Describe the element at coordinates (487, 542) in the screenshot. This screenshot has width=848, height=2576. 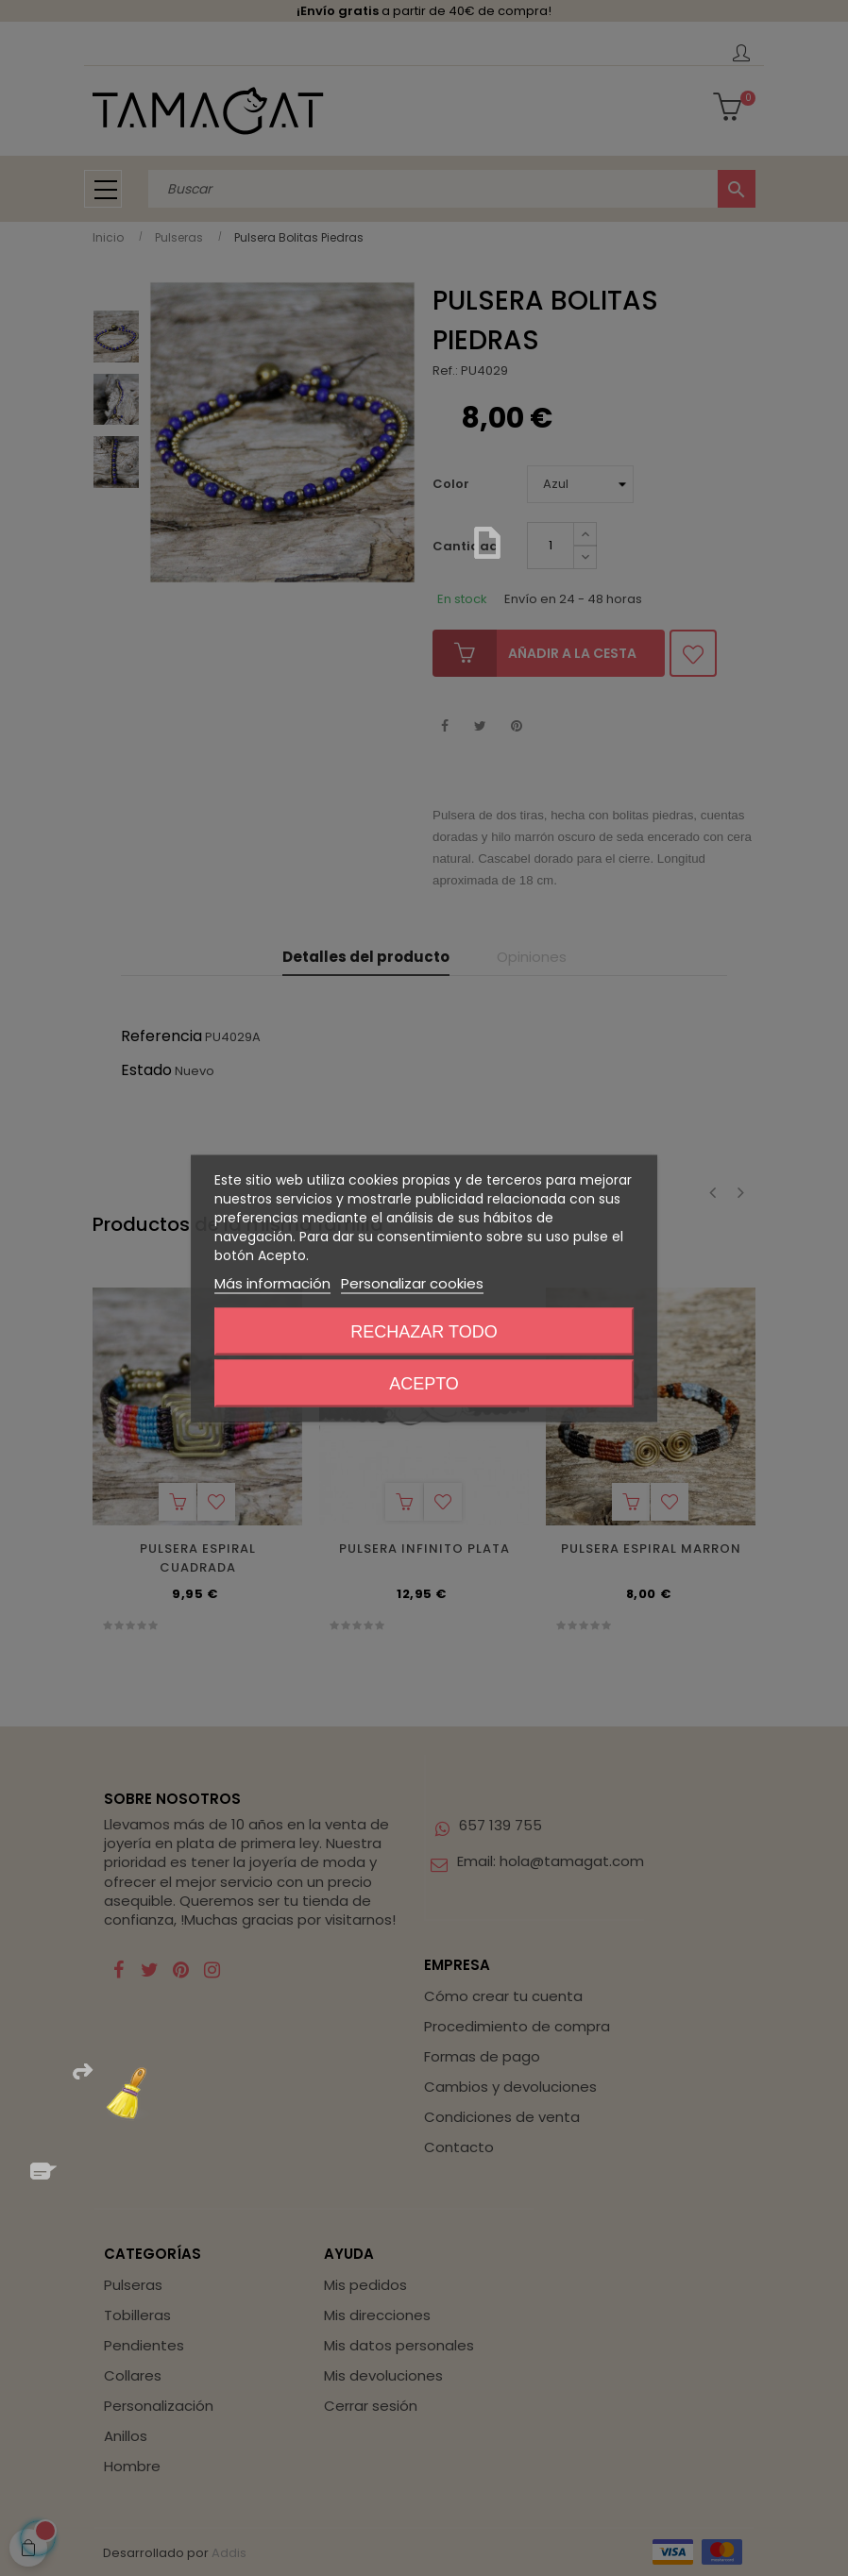
I see `a generic text or document file` at that location.